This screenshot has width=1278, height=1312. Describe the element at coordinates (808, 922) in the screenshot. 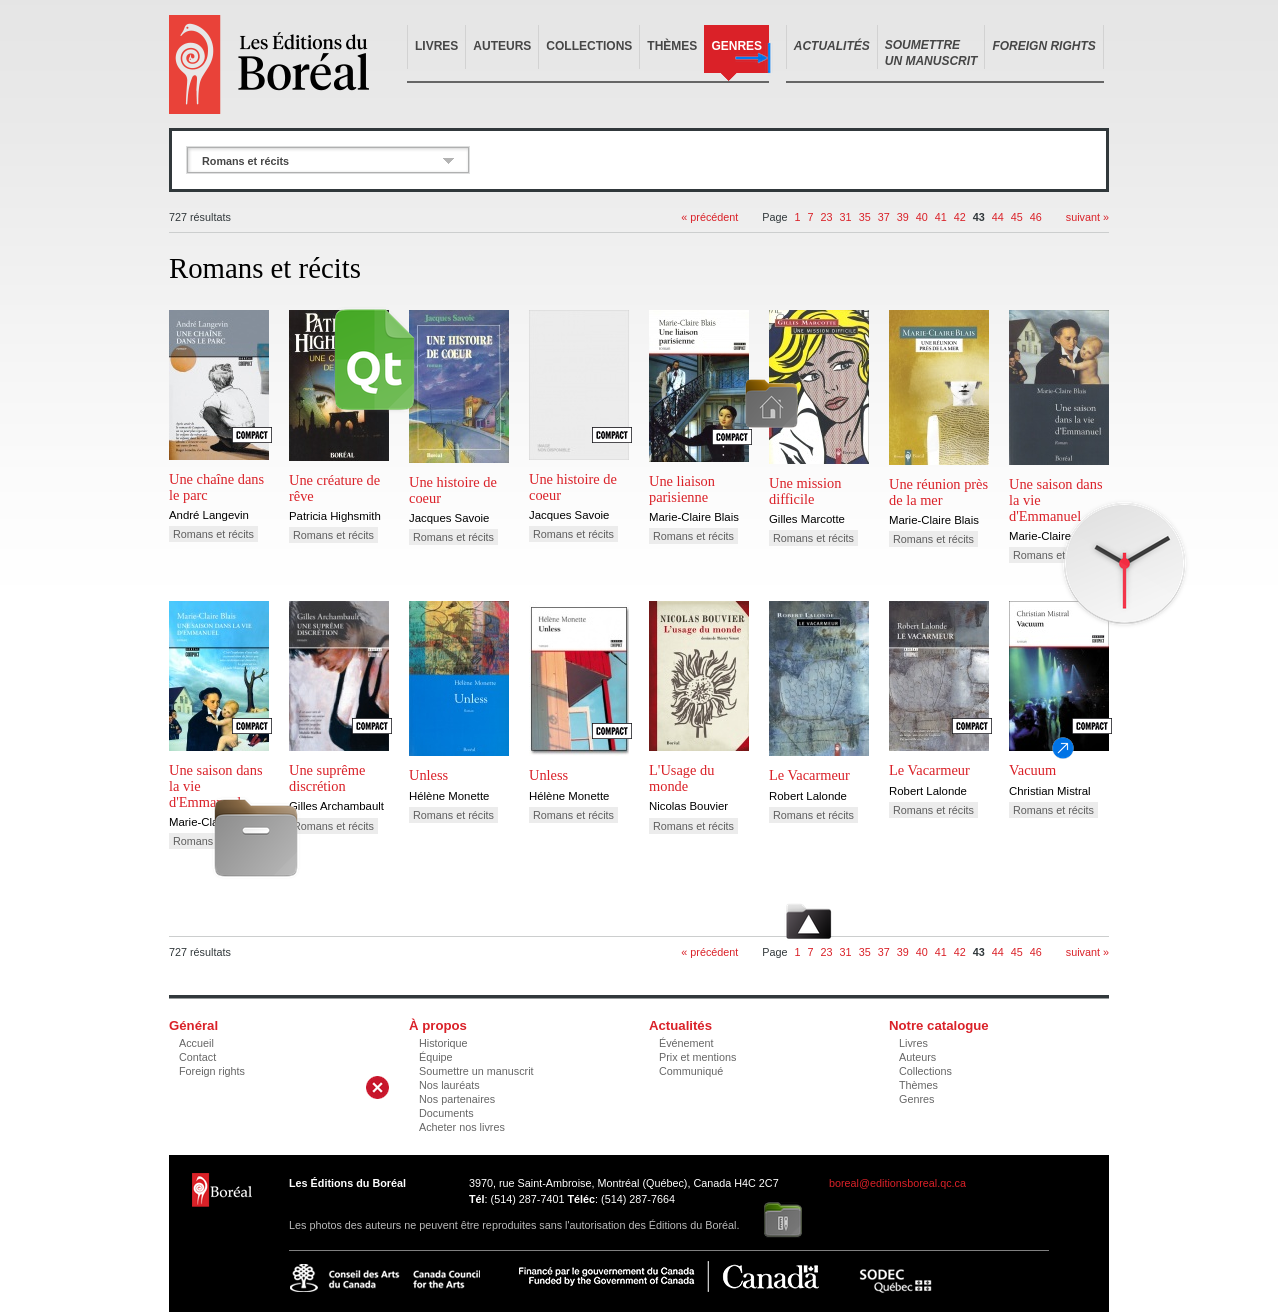

I see `open vercel project files` at that location.